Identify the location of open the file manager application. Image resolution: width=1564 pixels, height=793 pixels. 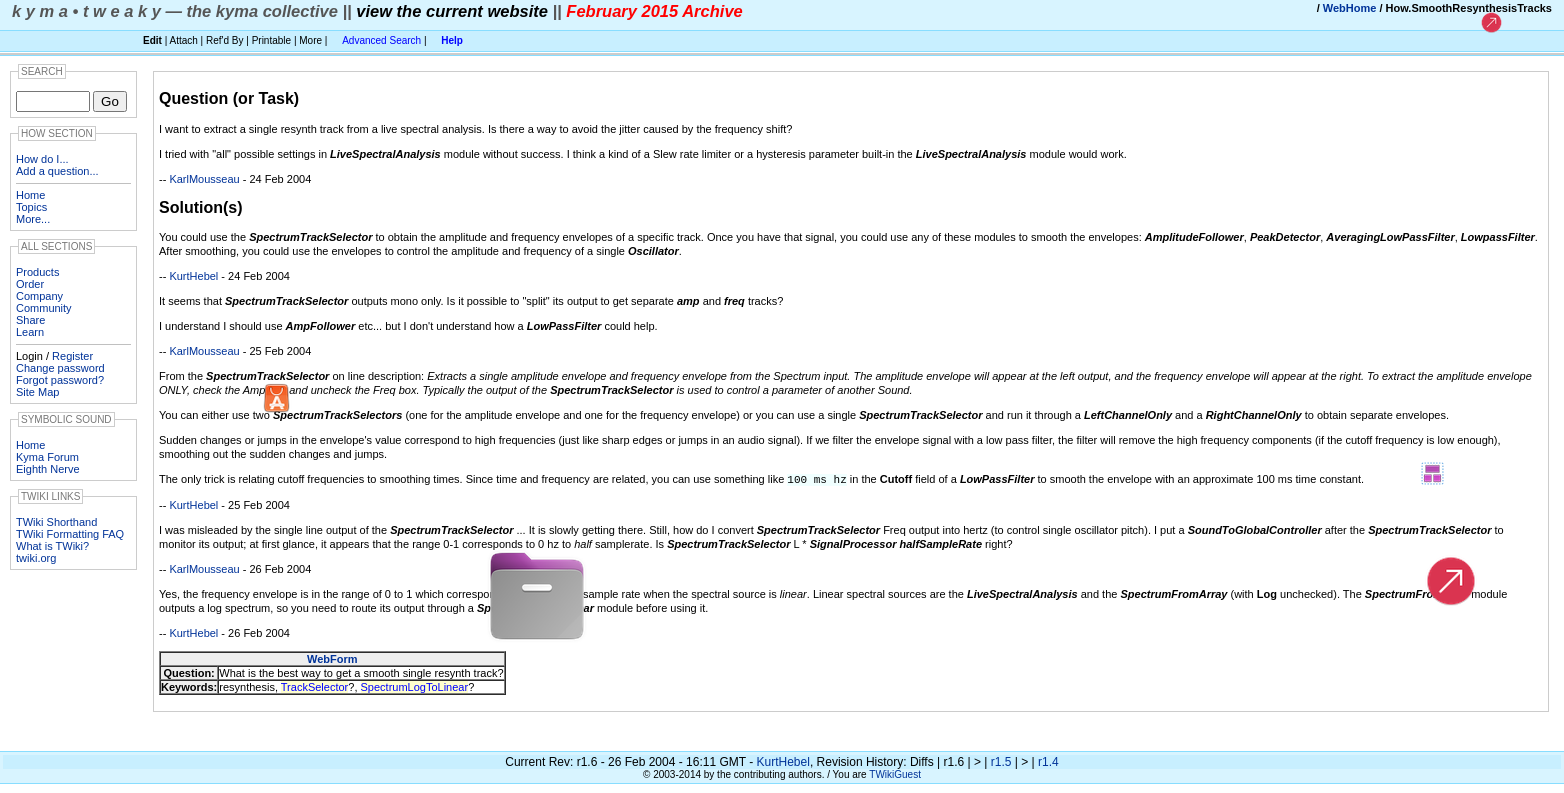
(537, 596).